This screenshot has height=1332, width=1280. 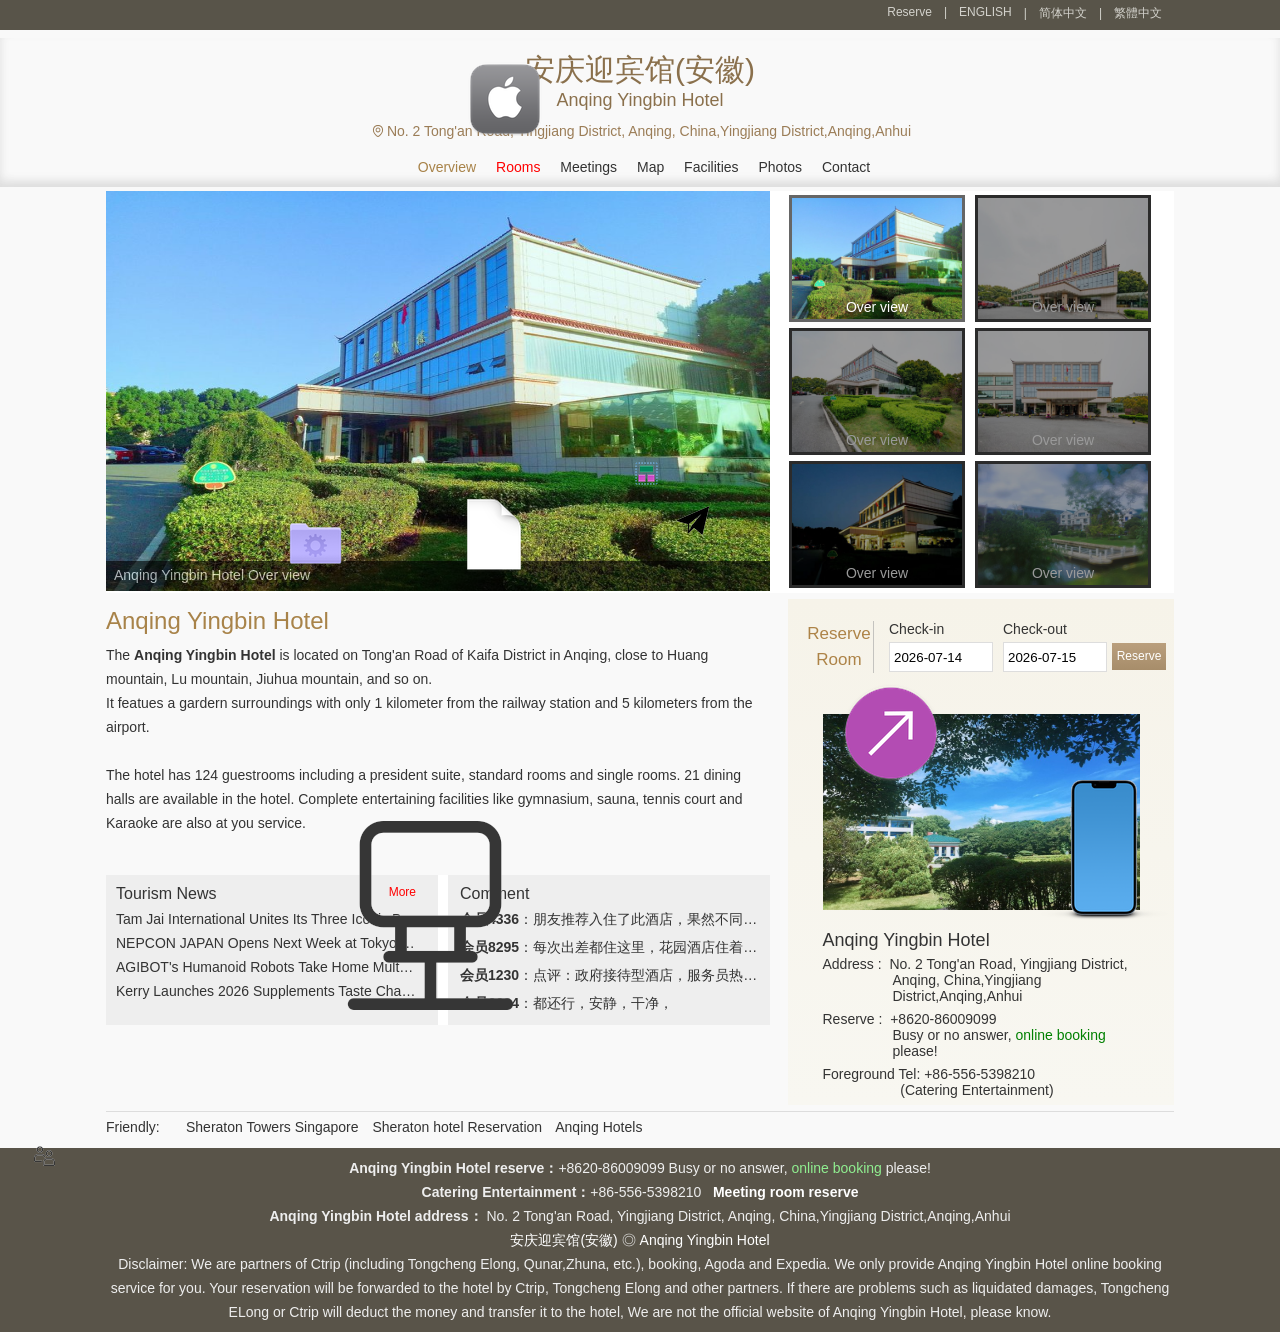 What do you see at coordinates (44, 1155) in the screenshot?
I see `access user account settings` at bounding box center [44, 1155].